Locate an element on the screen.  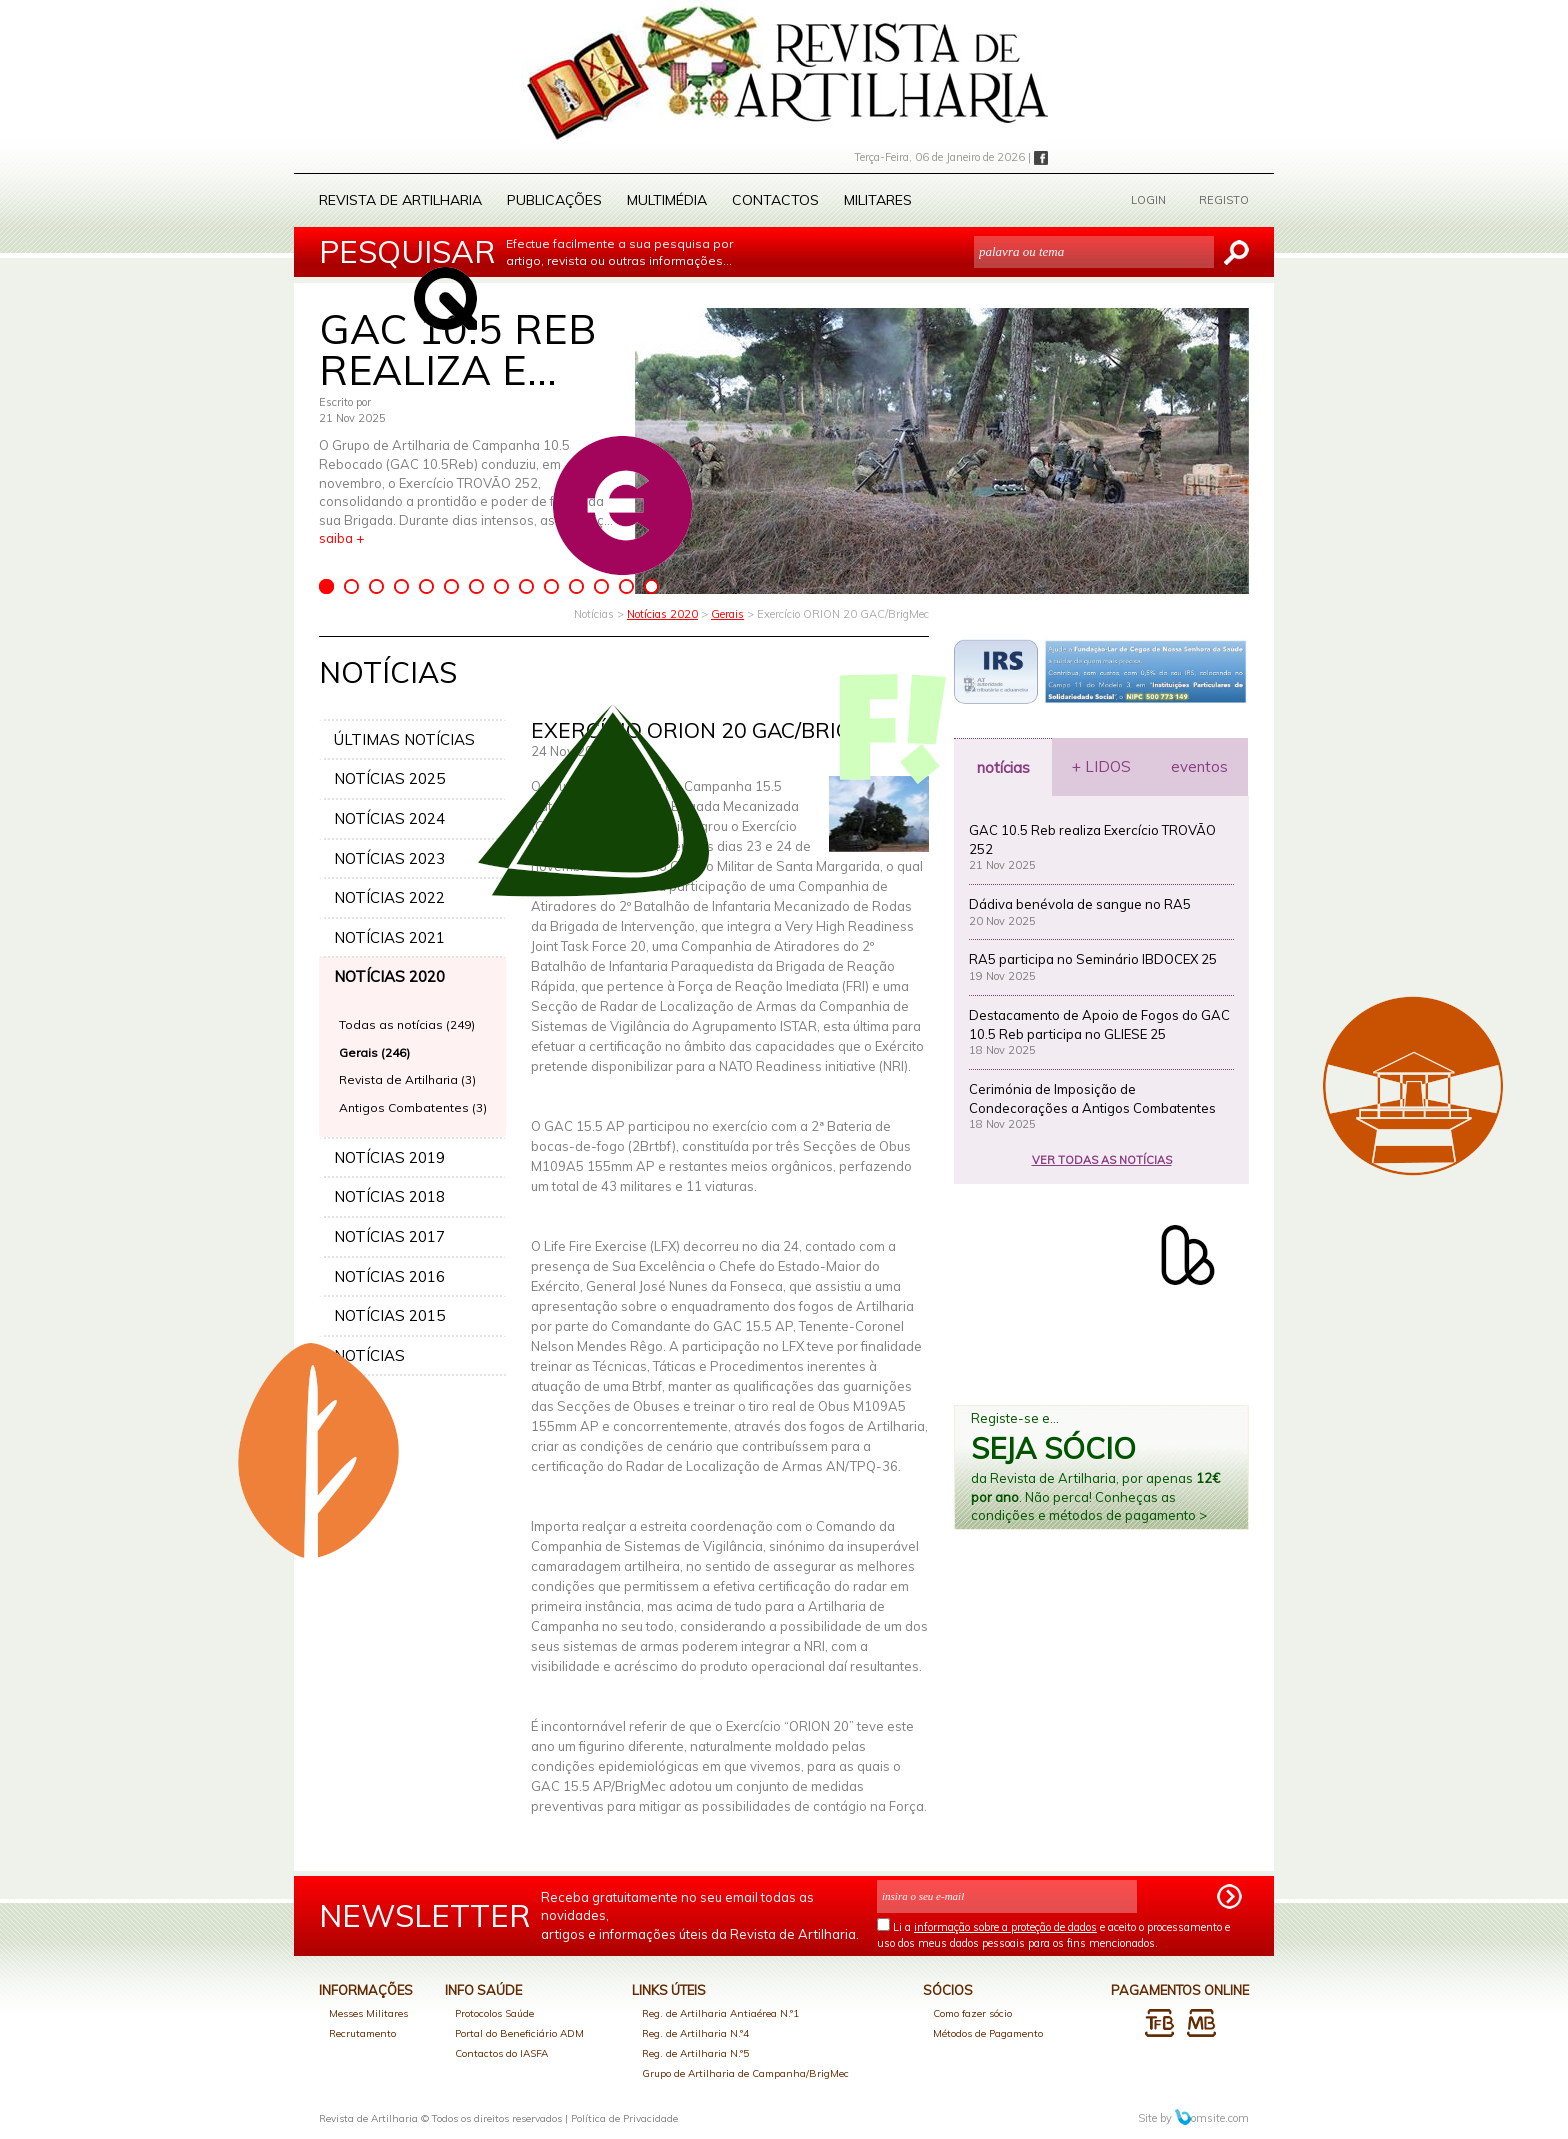
open the Kleinanzeigen app is located at coordinates (1188, 1255).